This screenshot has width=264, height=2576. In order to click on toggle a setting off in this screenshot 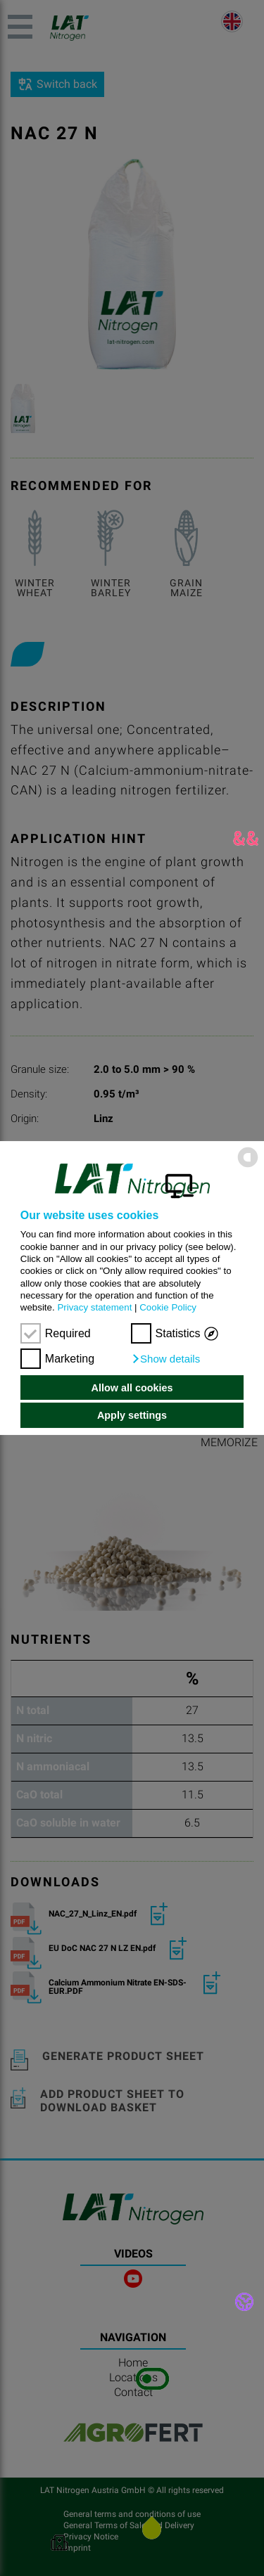, I will do `click(152, 2378)`.